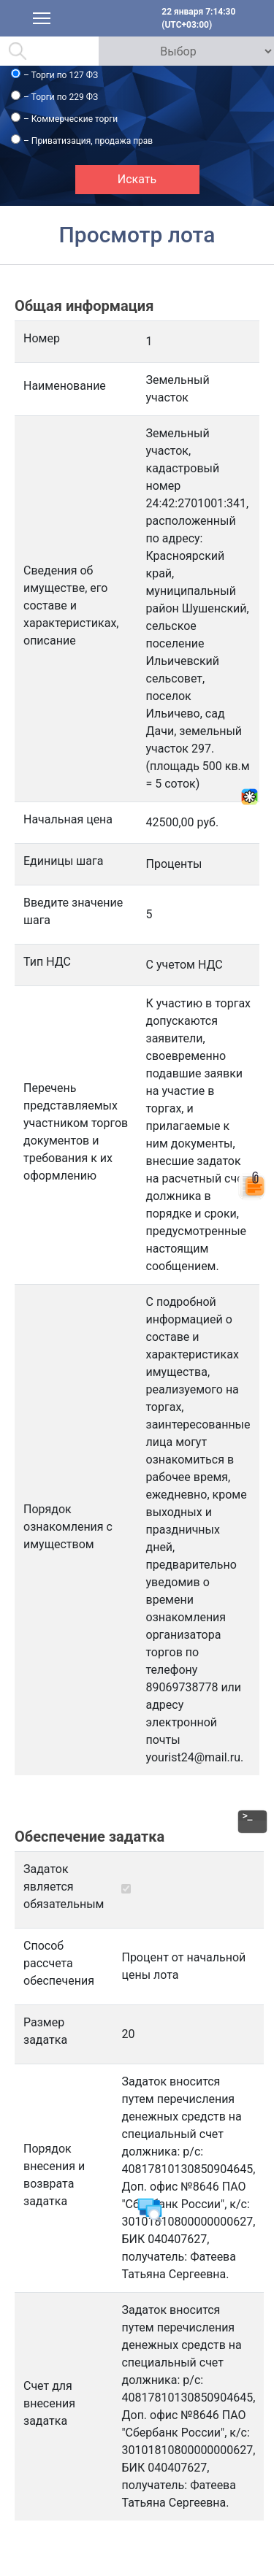 The width and height of the screenshot is (274, 2576). I want to click on open Boxy SVG vector graphics editor, so click(249, 796).